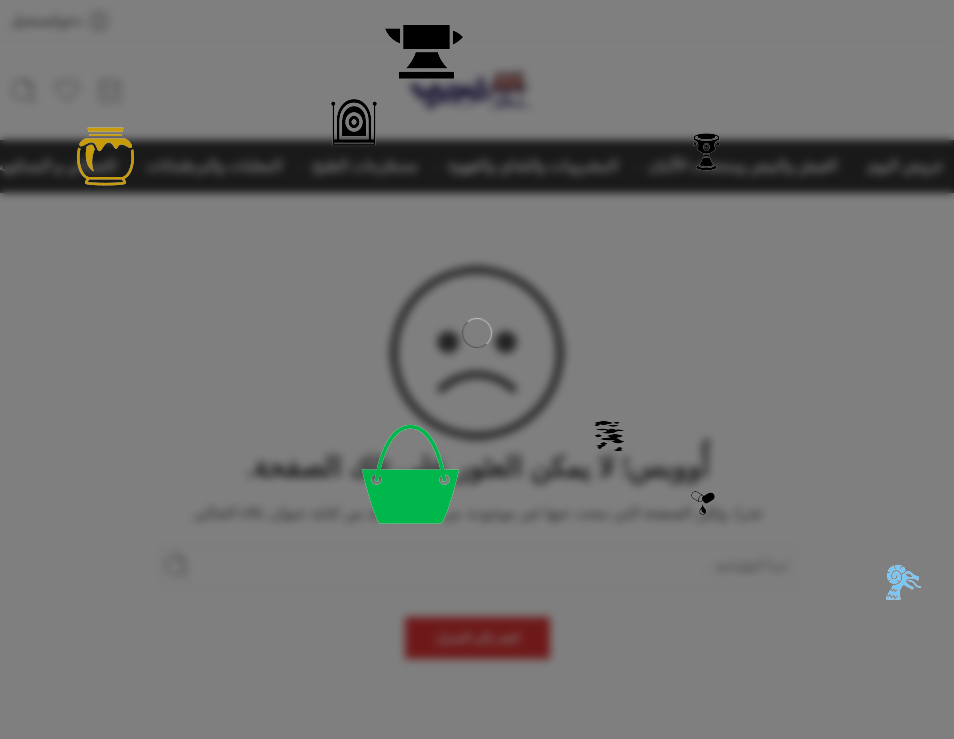 This screenshot has width=954, height=739. I want to click on indicates medication dosage or liquid medicine, so click(703, 503).